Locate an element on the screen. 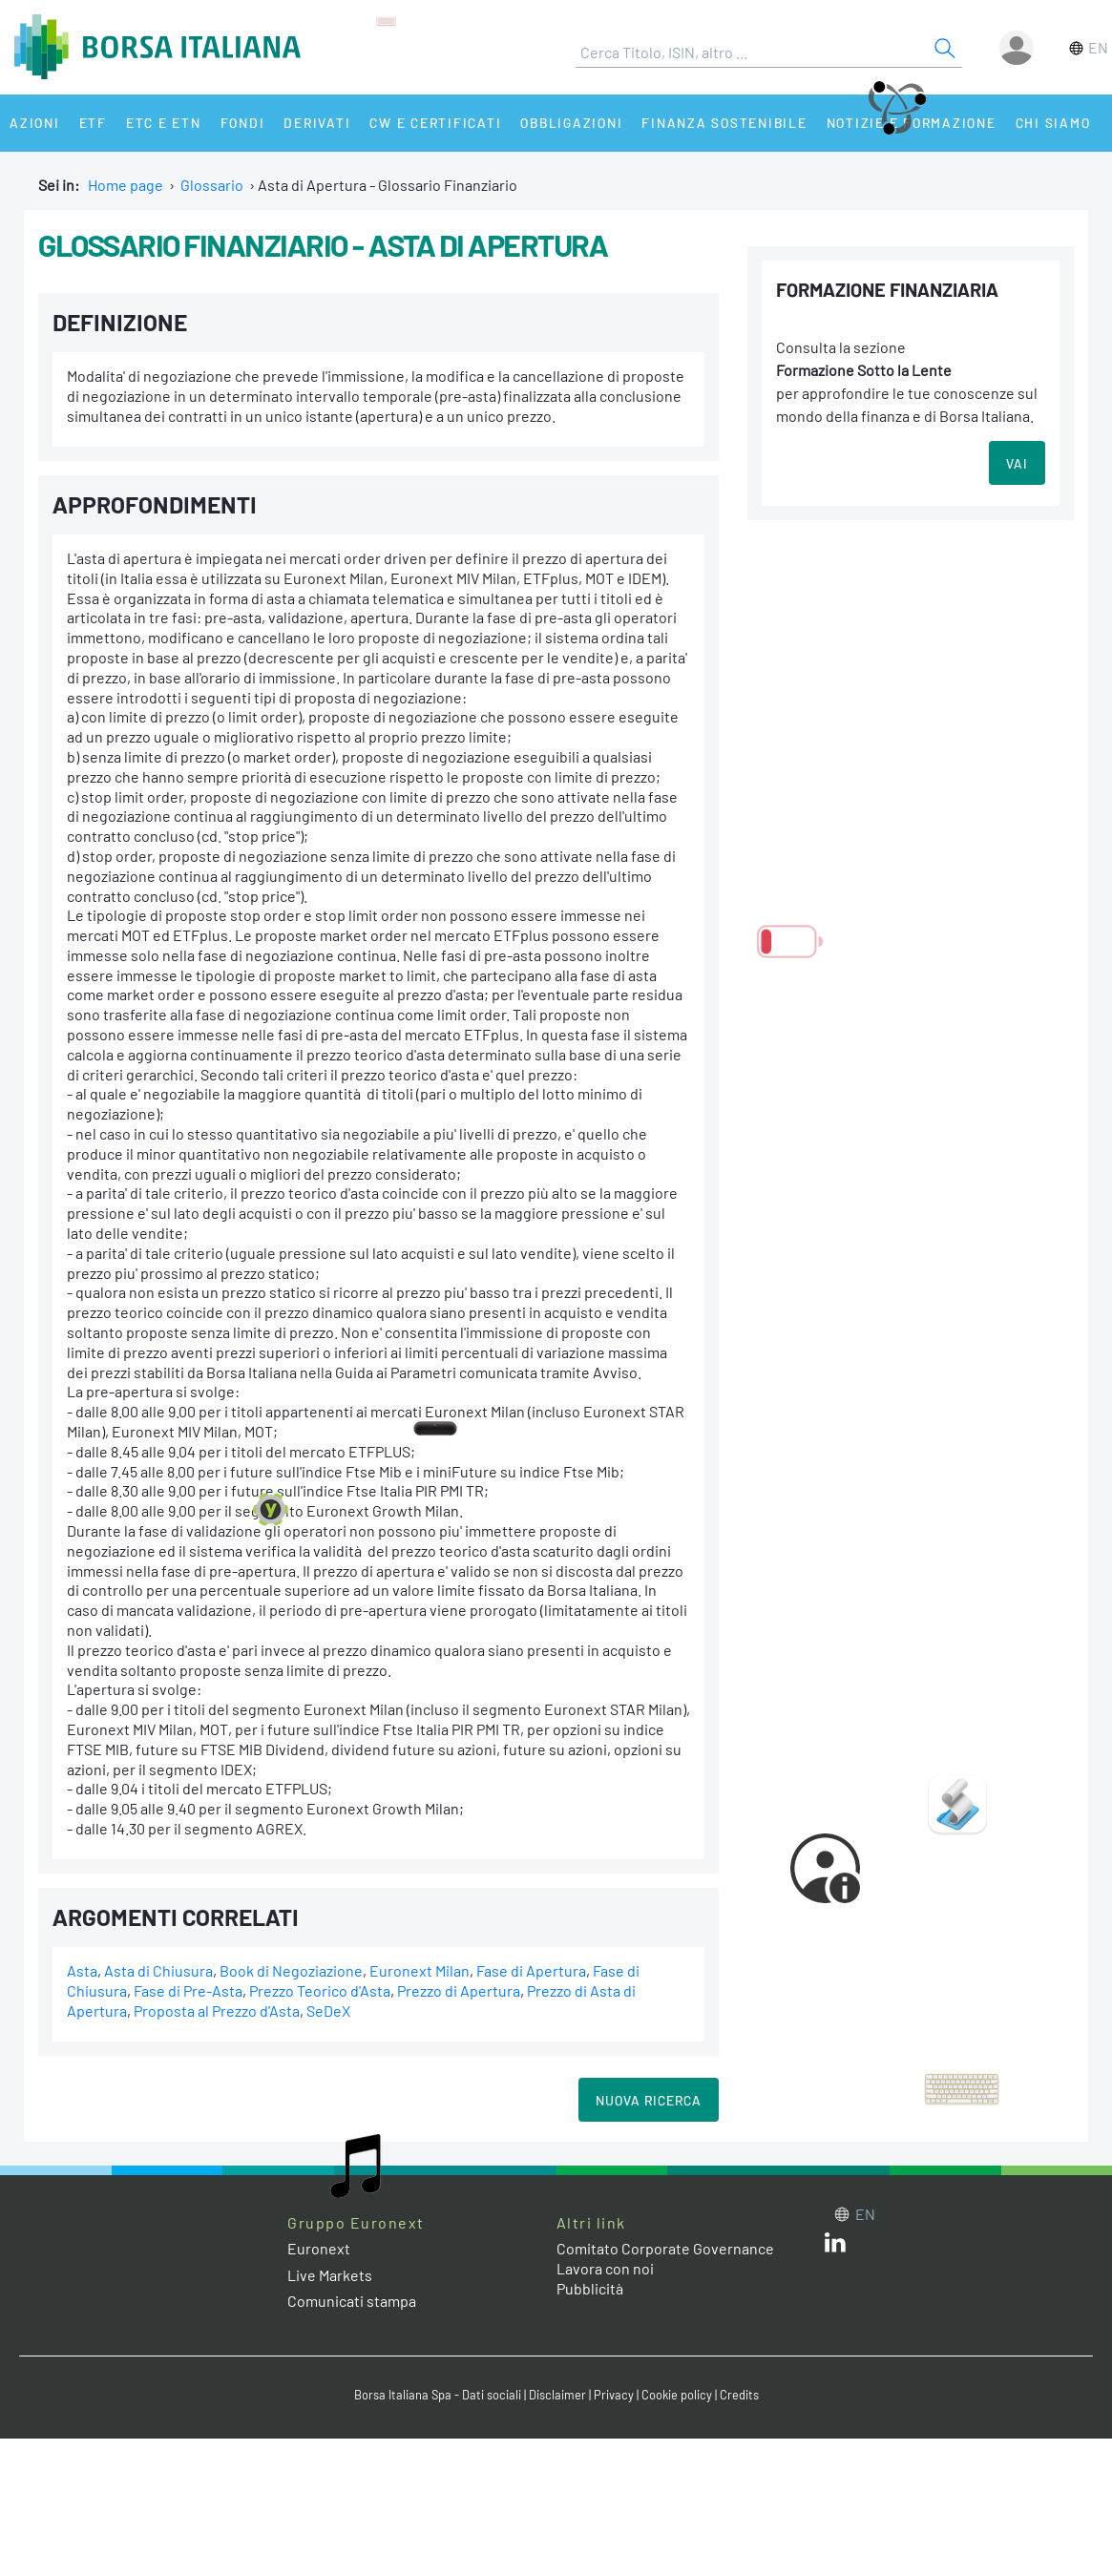  open YubiKey Manager application is located at coordinates (270, 1509).